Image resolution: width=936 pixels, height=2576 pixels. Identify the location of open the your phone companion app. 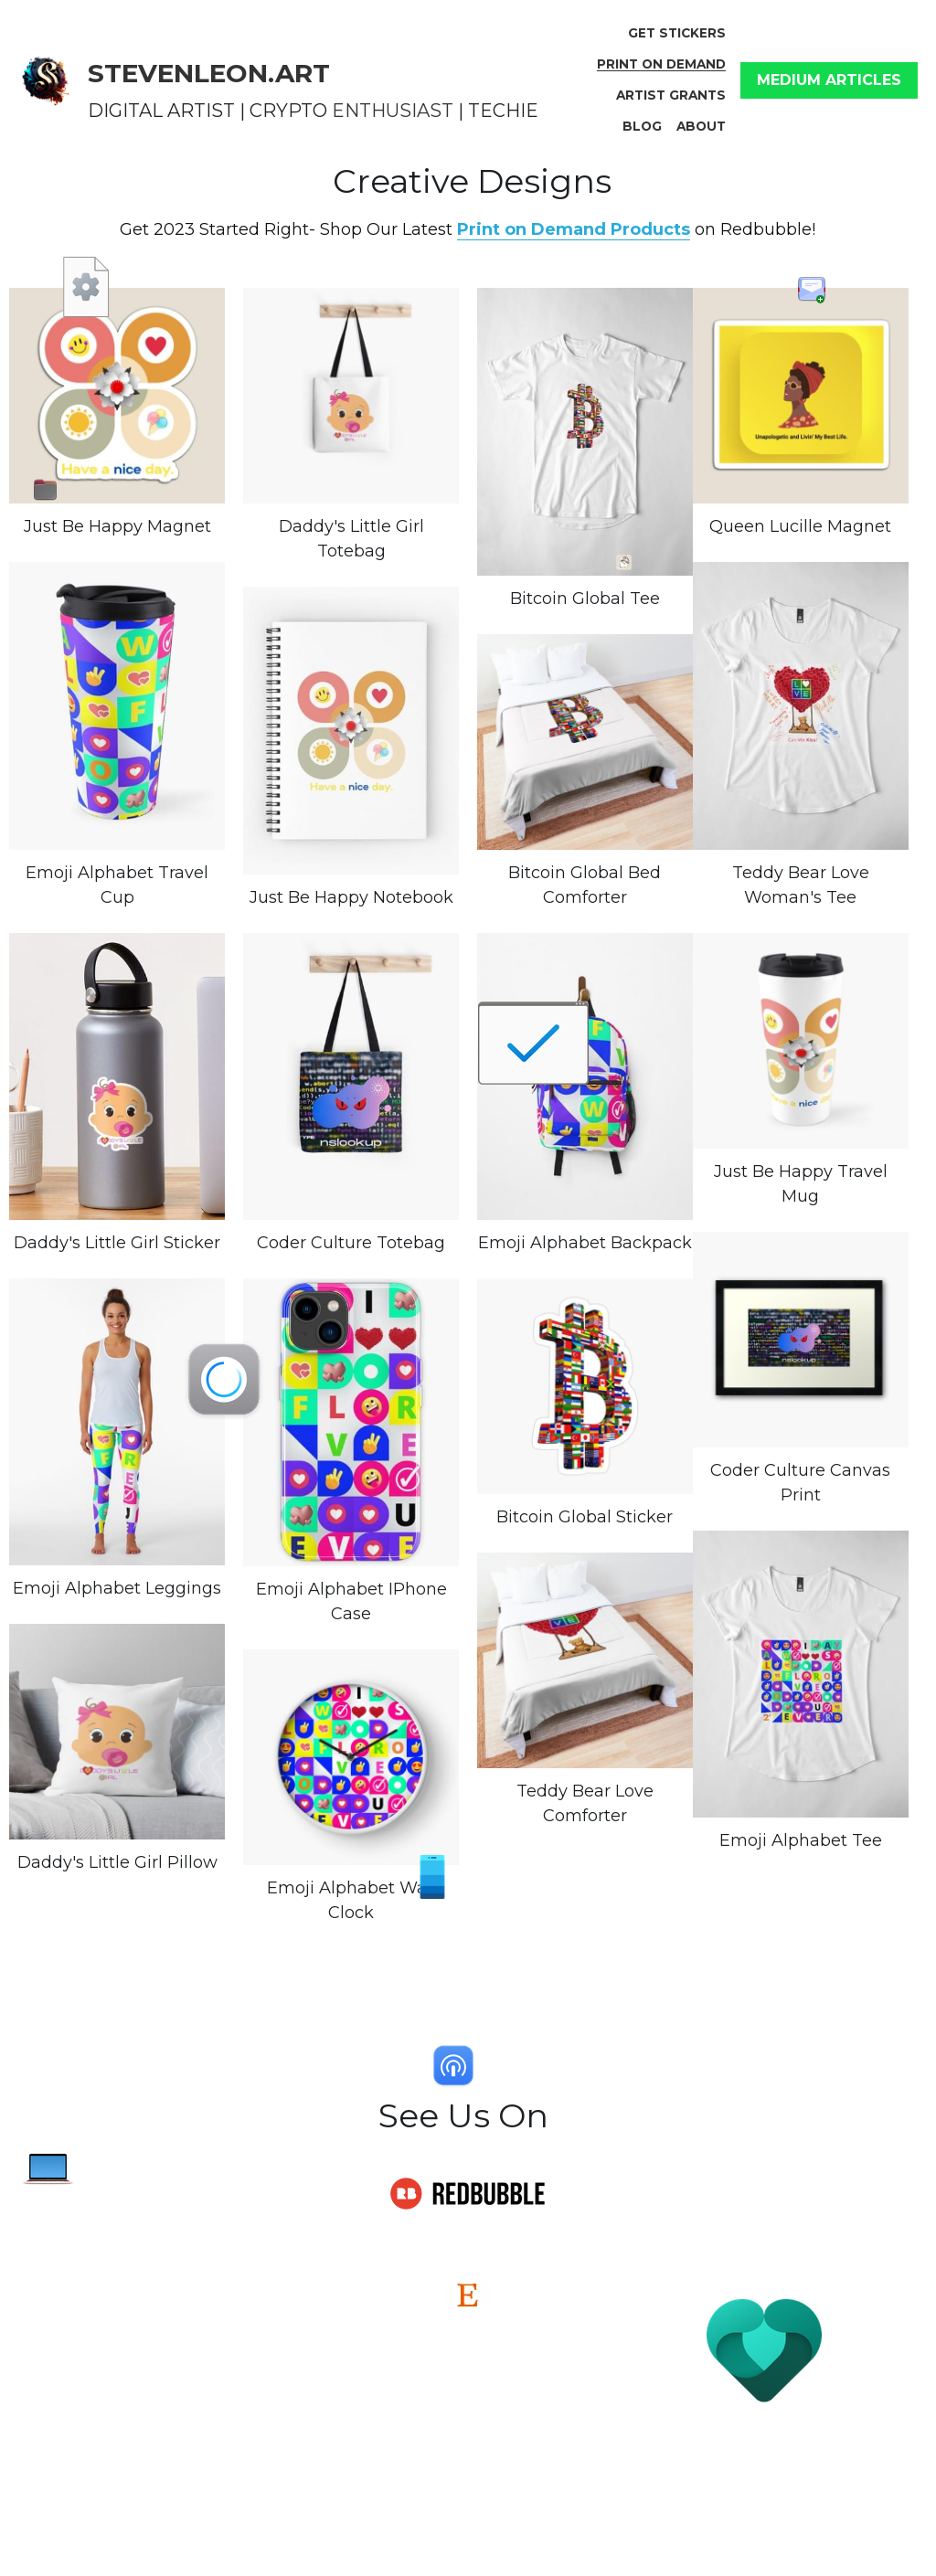
(432, 1877).